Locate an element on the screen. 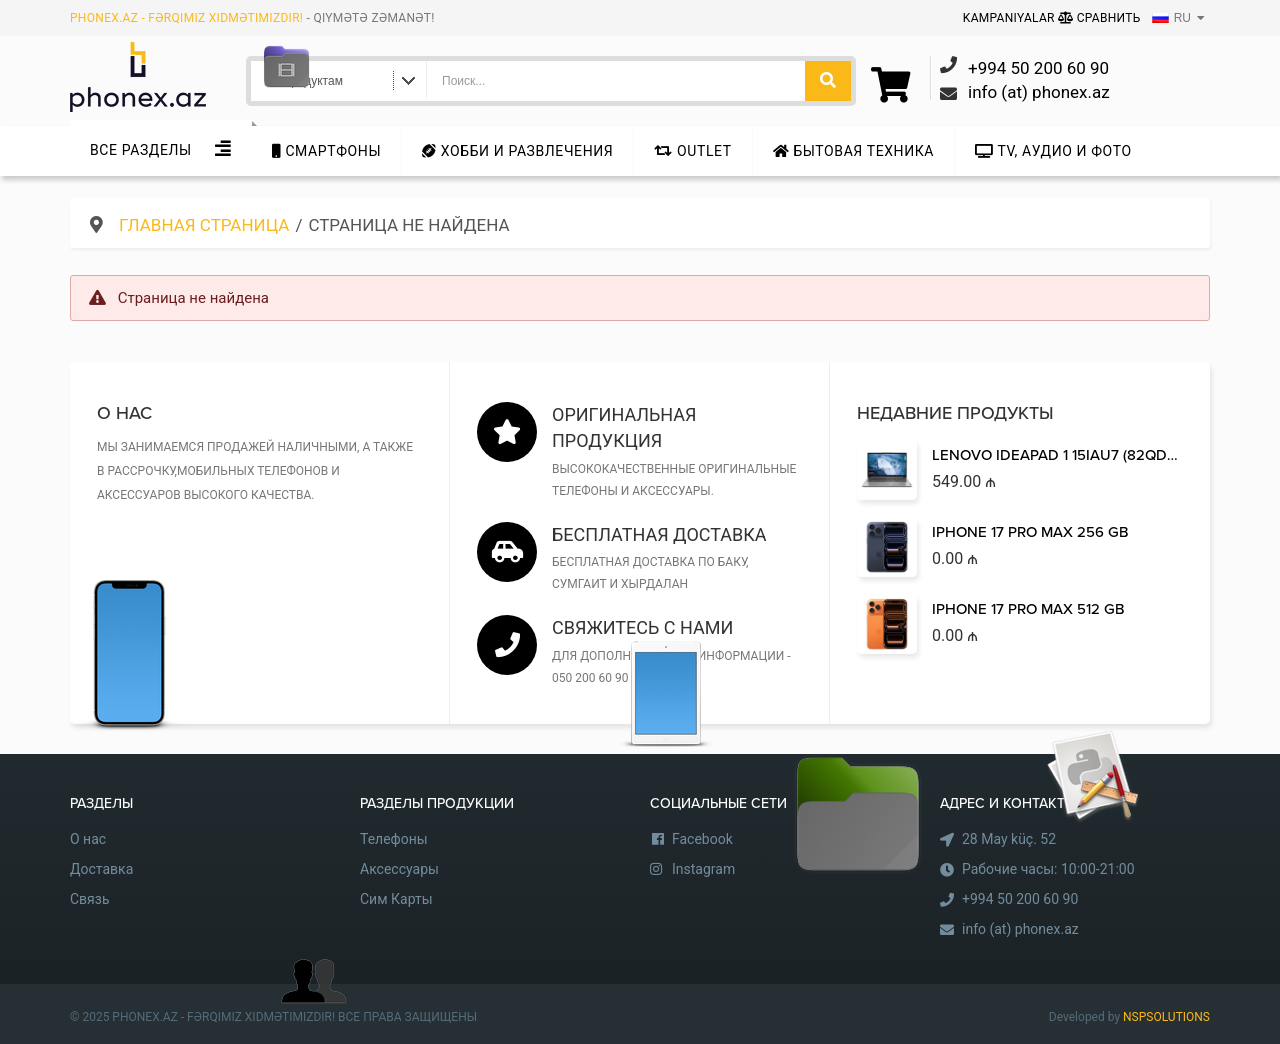  view connected iPhone device is located at coordinates (129, 655).